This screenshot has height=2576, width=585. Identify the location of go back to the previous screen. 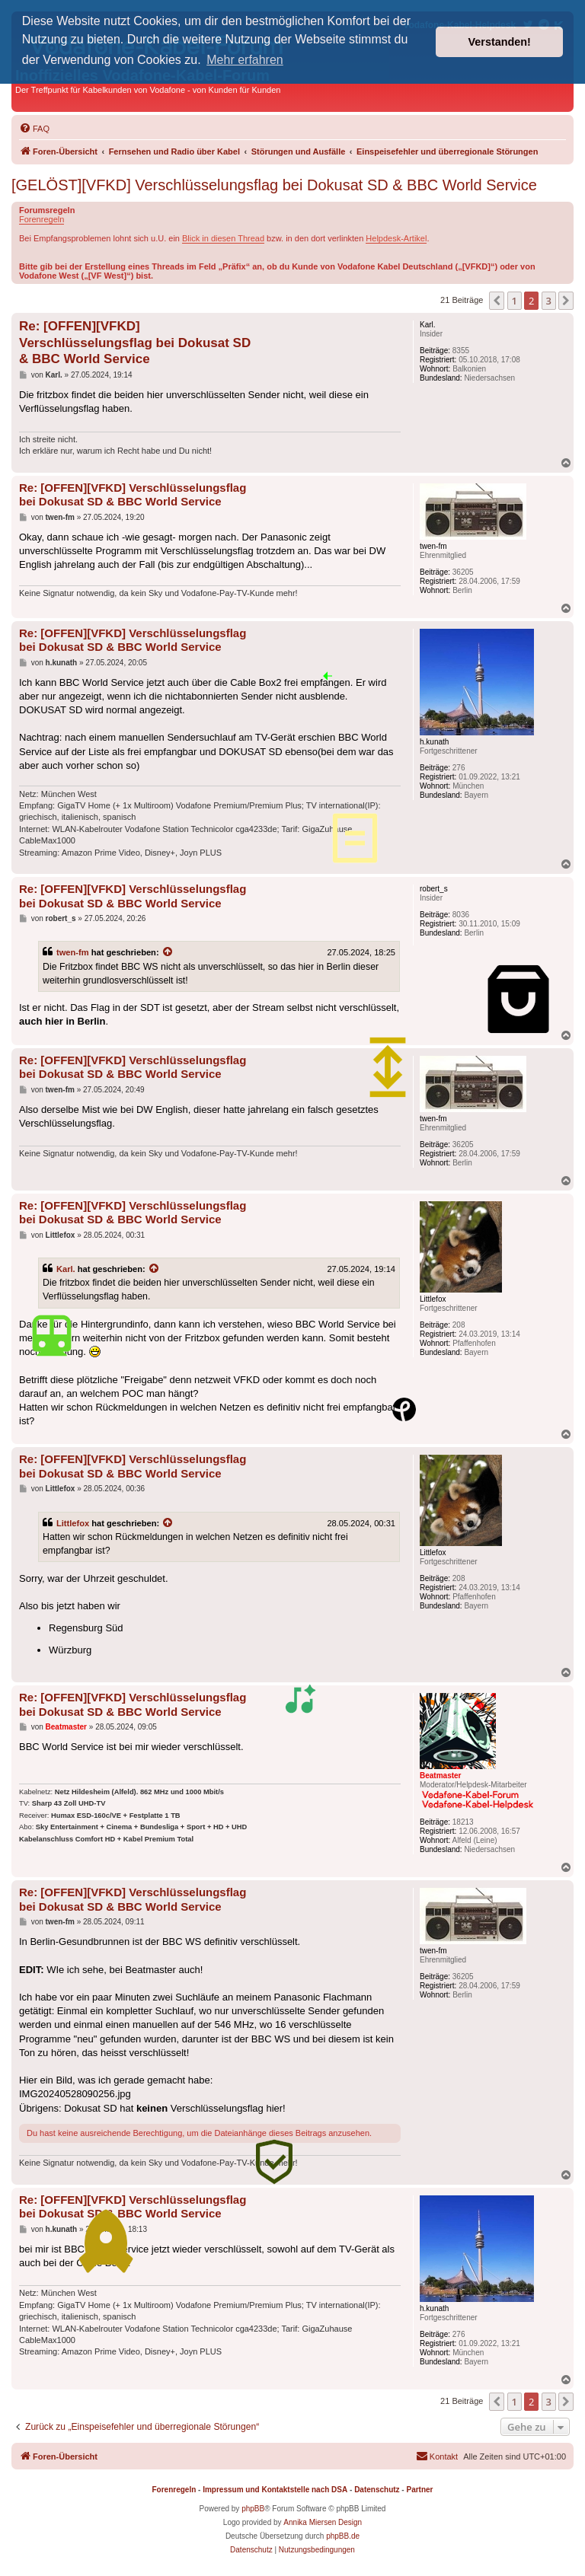
(328, 676).